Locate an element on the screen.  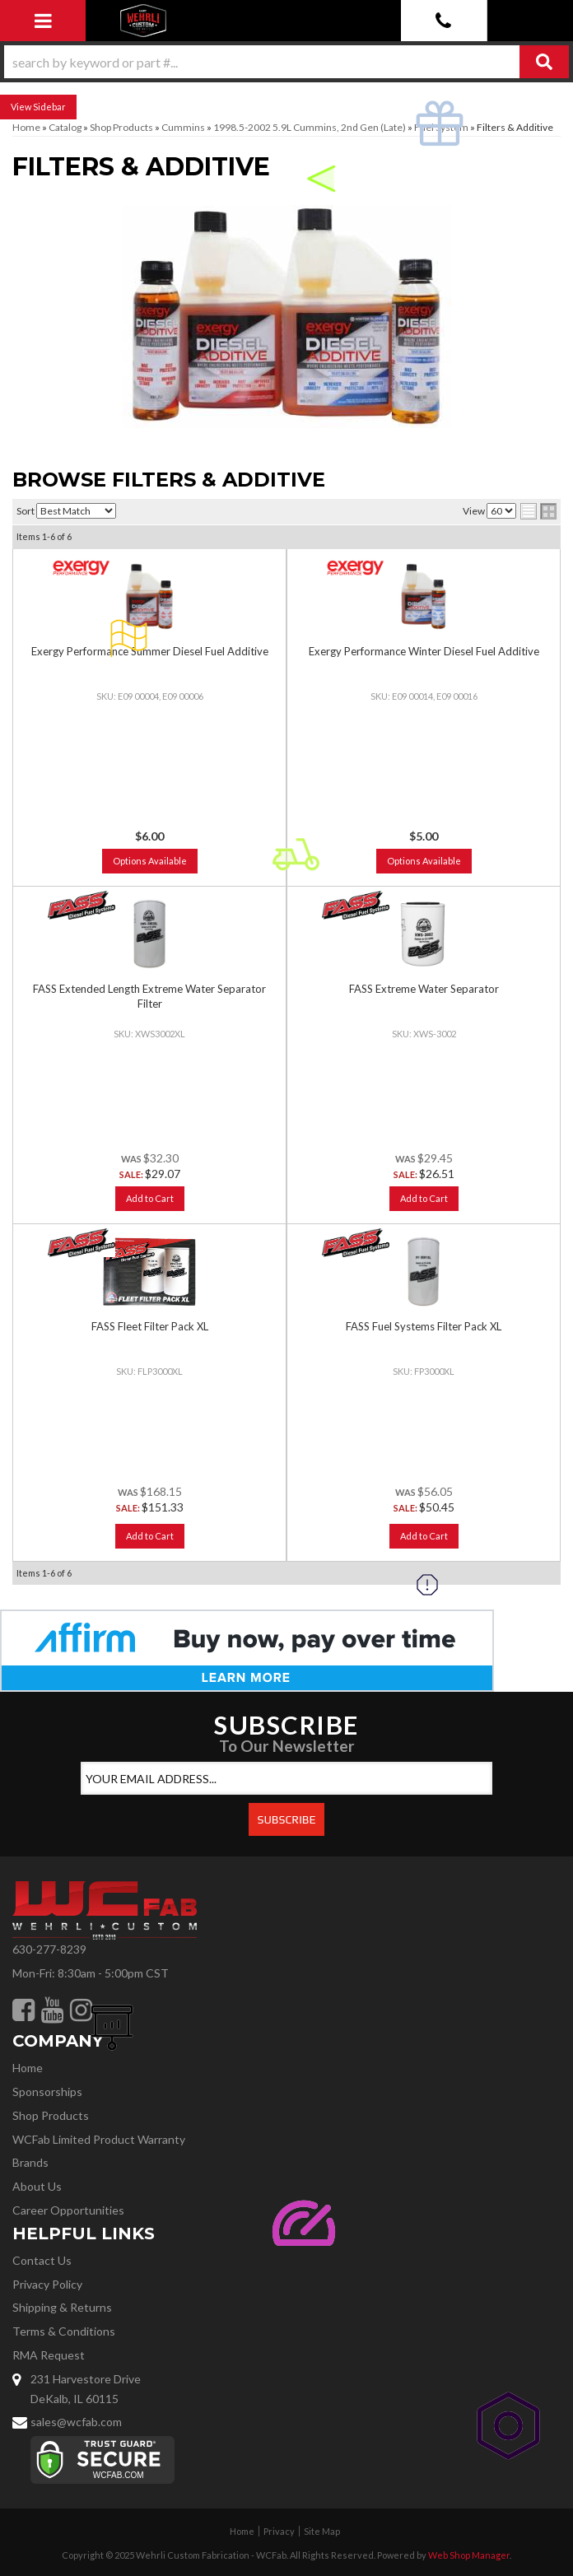
view performance or speed metrics is located at coordinates (304, 2225).